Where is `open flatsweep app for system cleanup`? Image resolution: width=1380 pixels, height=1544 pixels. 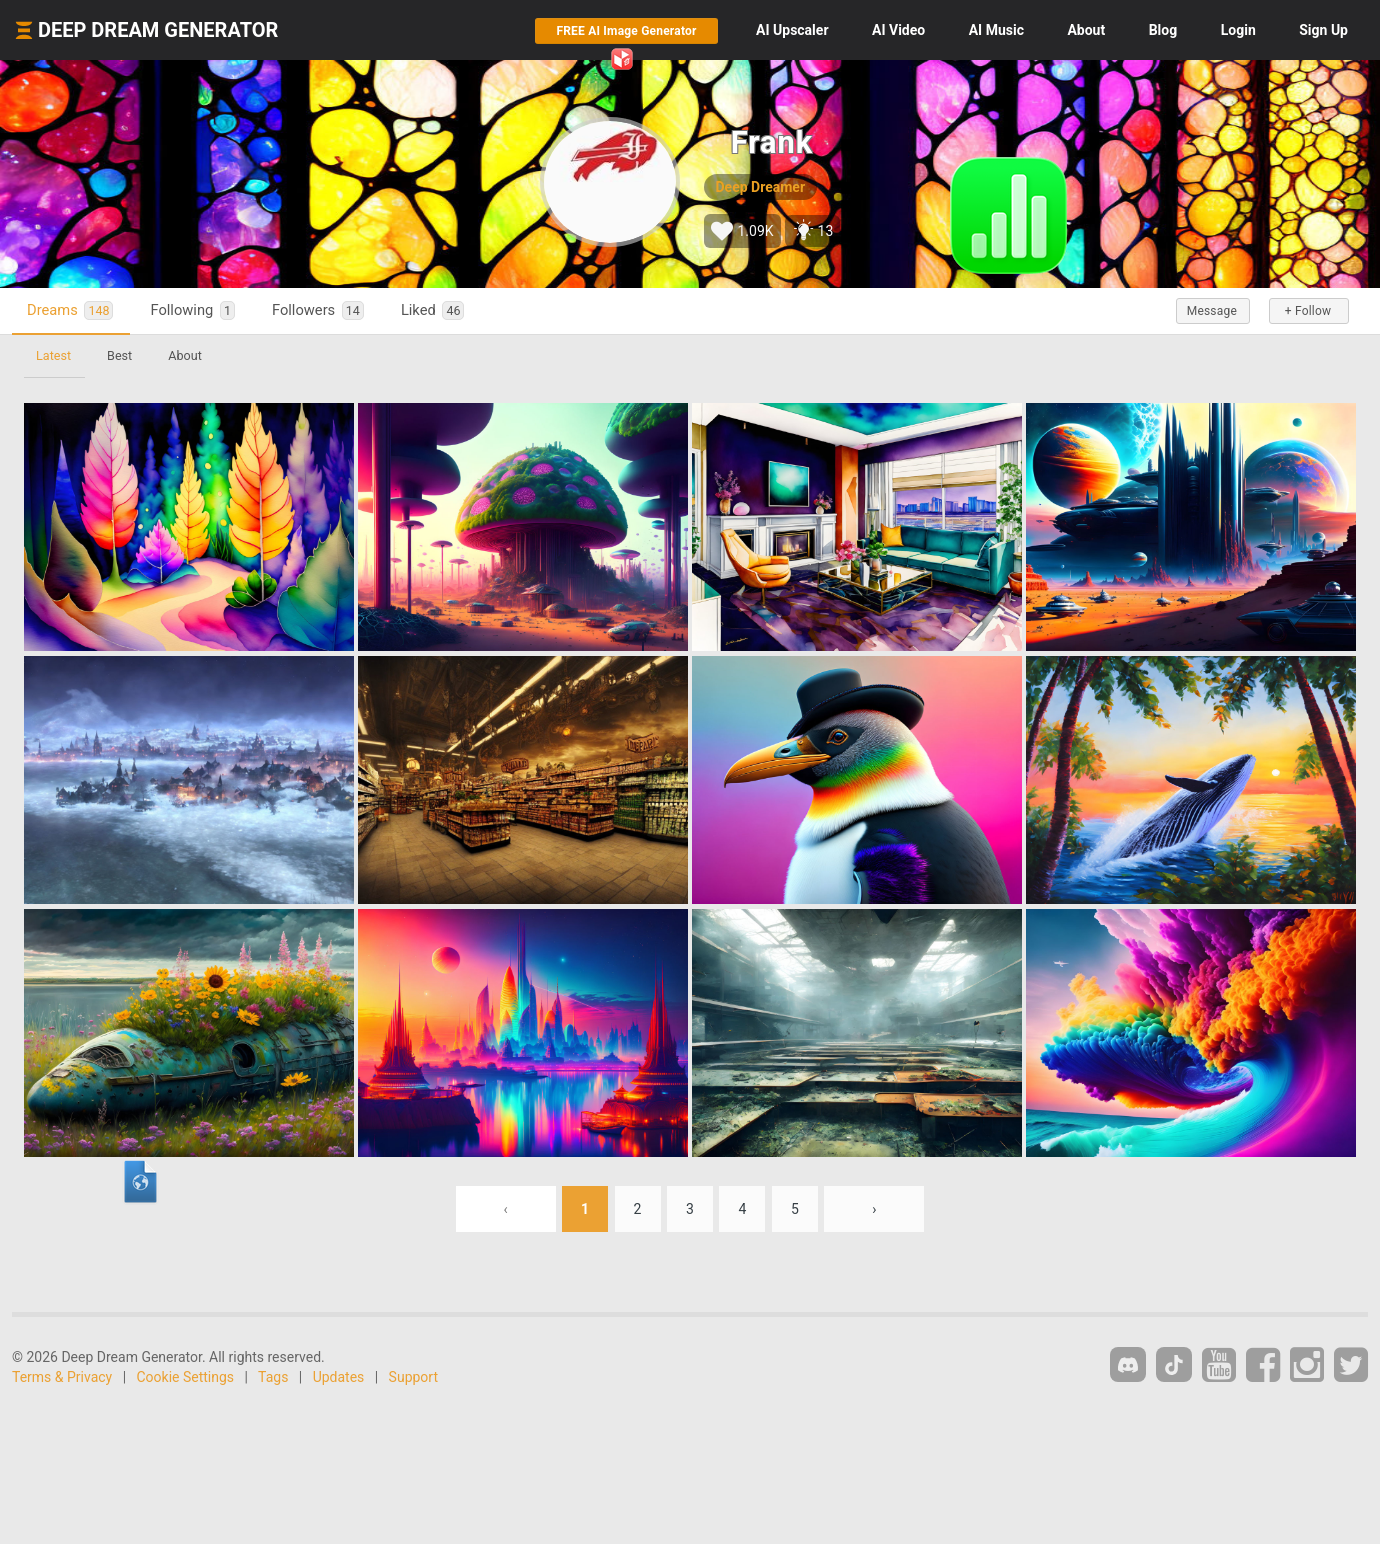 open flatsweep app for system cleanup is located at coordinates (622, 59).